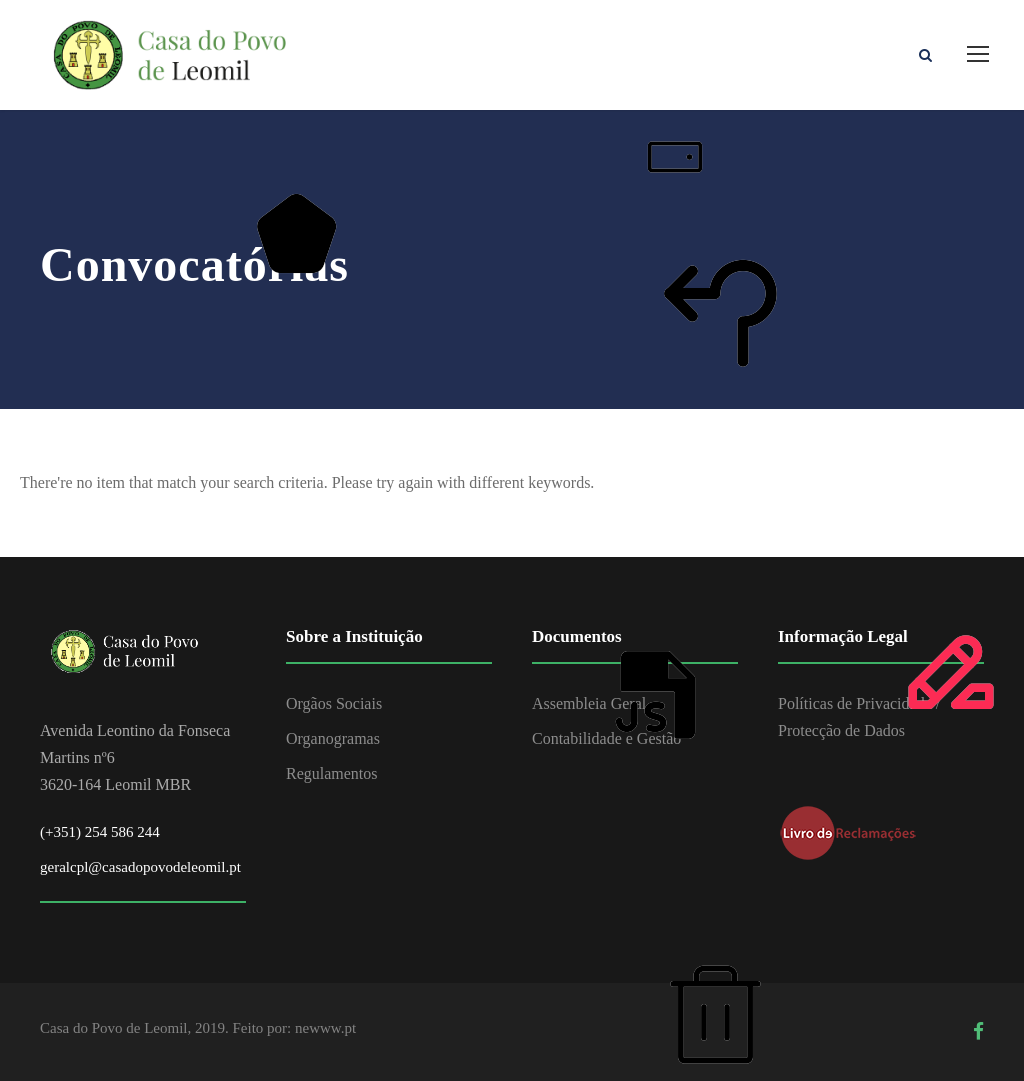 The width and height of the screenshot is (1024, 1081). What do you see at coordinates (658, 695) in the screenshot?
I see `javascript file type indicator` at bounding box center [658, 695].